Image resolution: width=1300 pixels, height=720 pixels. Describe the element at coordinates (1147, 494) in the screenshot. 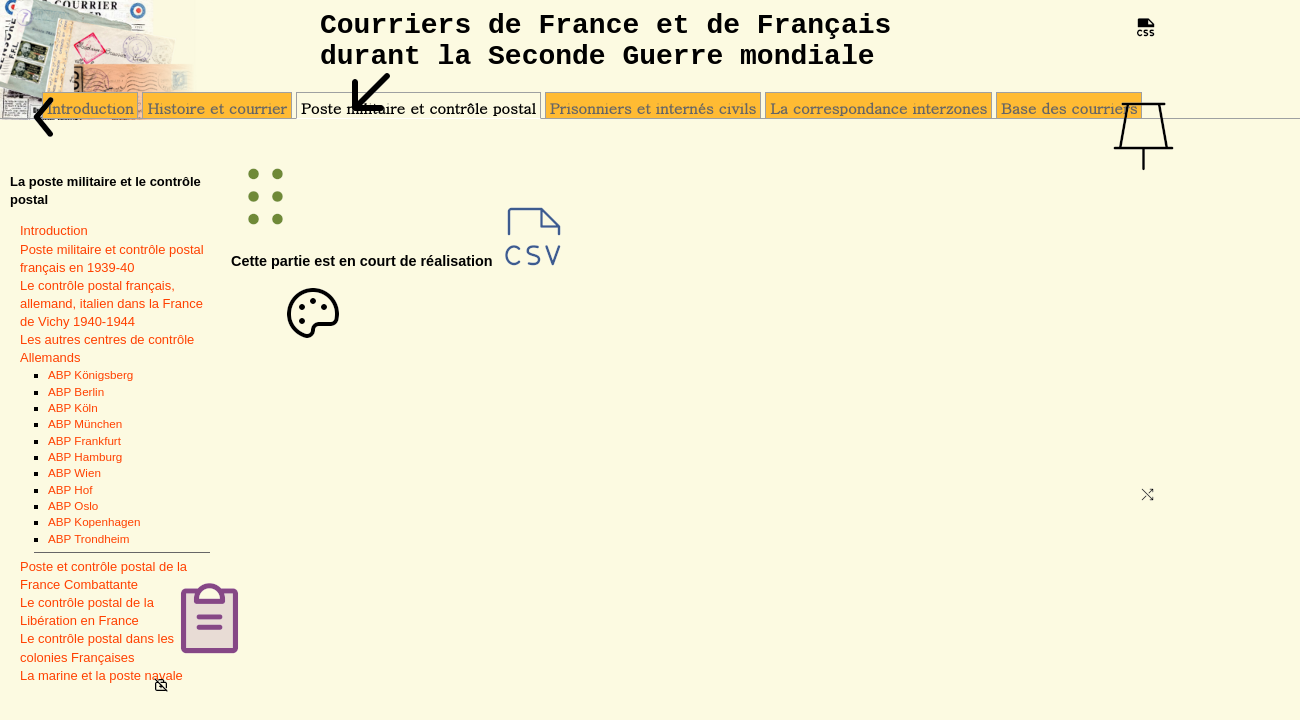

I see `shuffle playback order` at that location.